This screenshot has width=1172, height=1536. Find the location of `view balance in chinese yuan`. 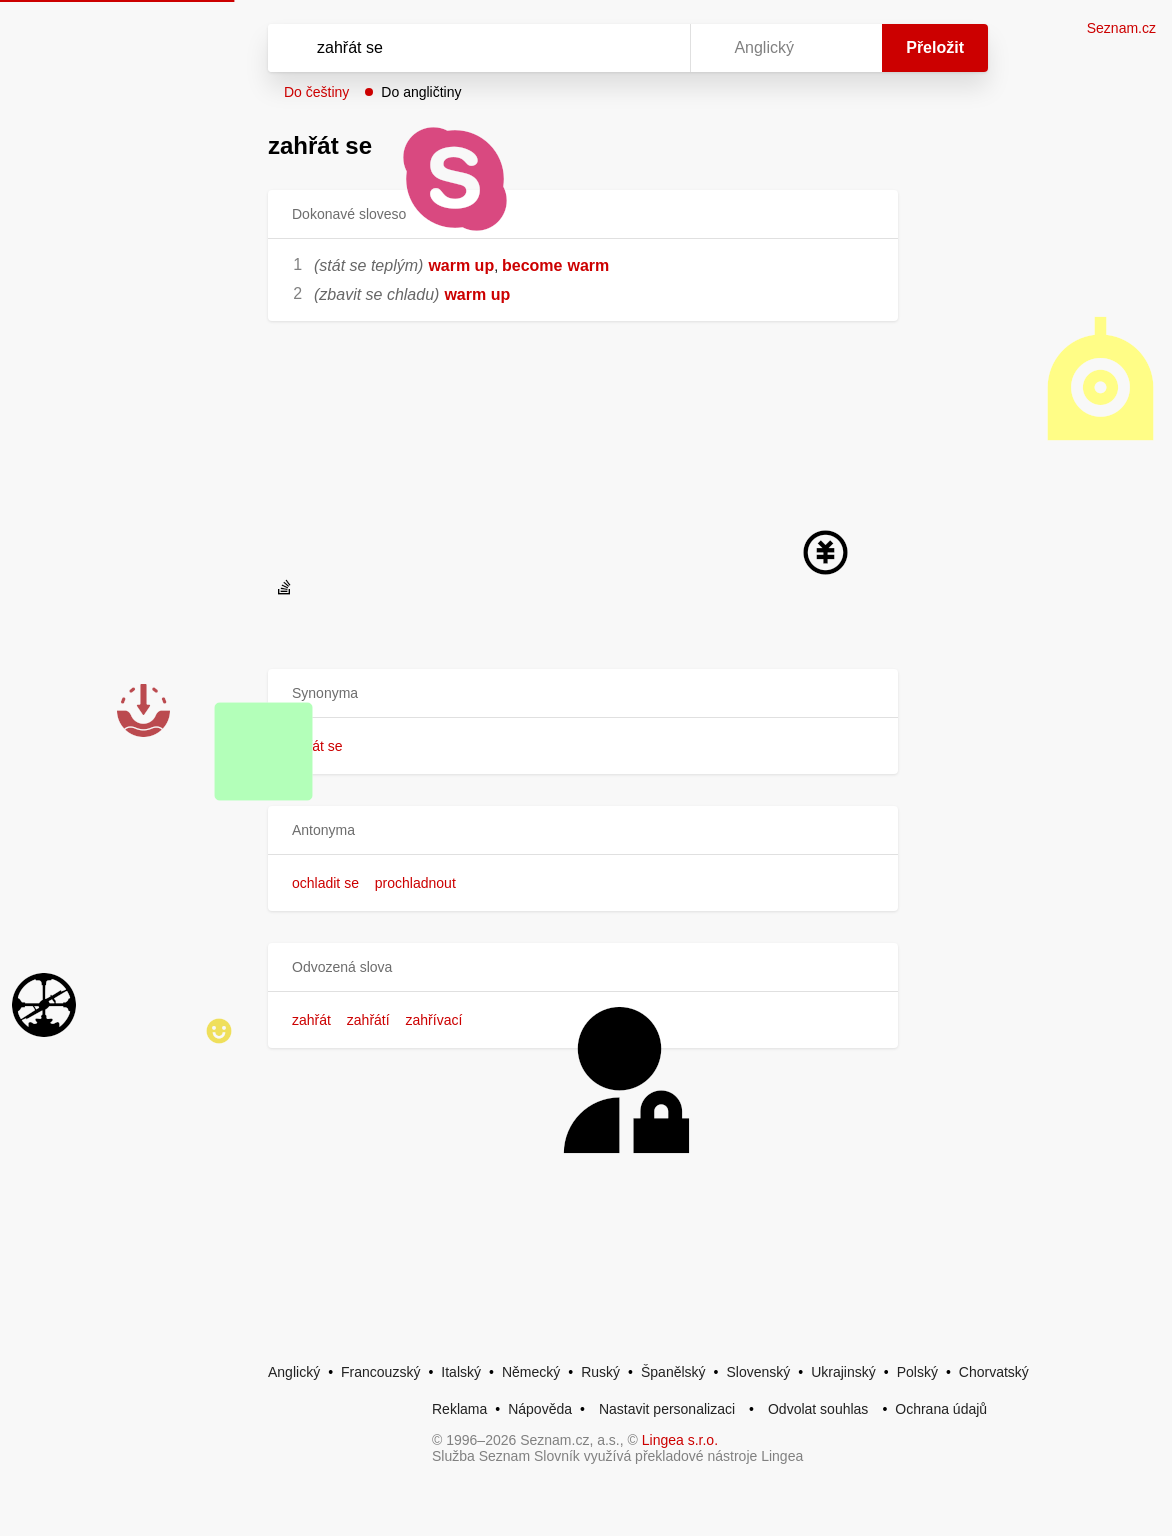

view balance in chinese yuan is located at coordinates (825, 552).